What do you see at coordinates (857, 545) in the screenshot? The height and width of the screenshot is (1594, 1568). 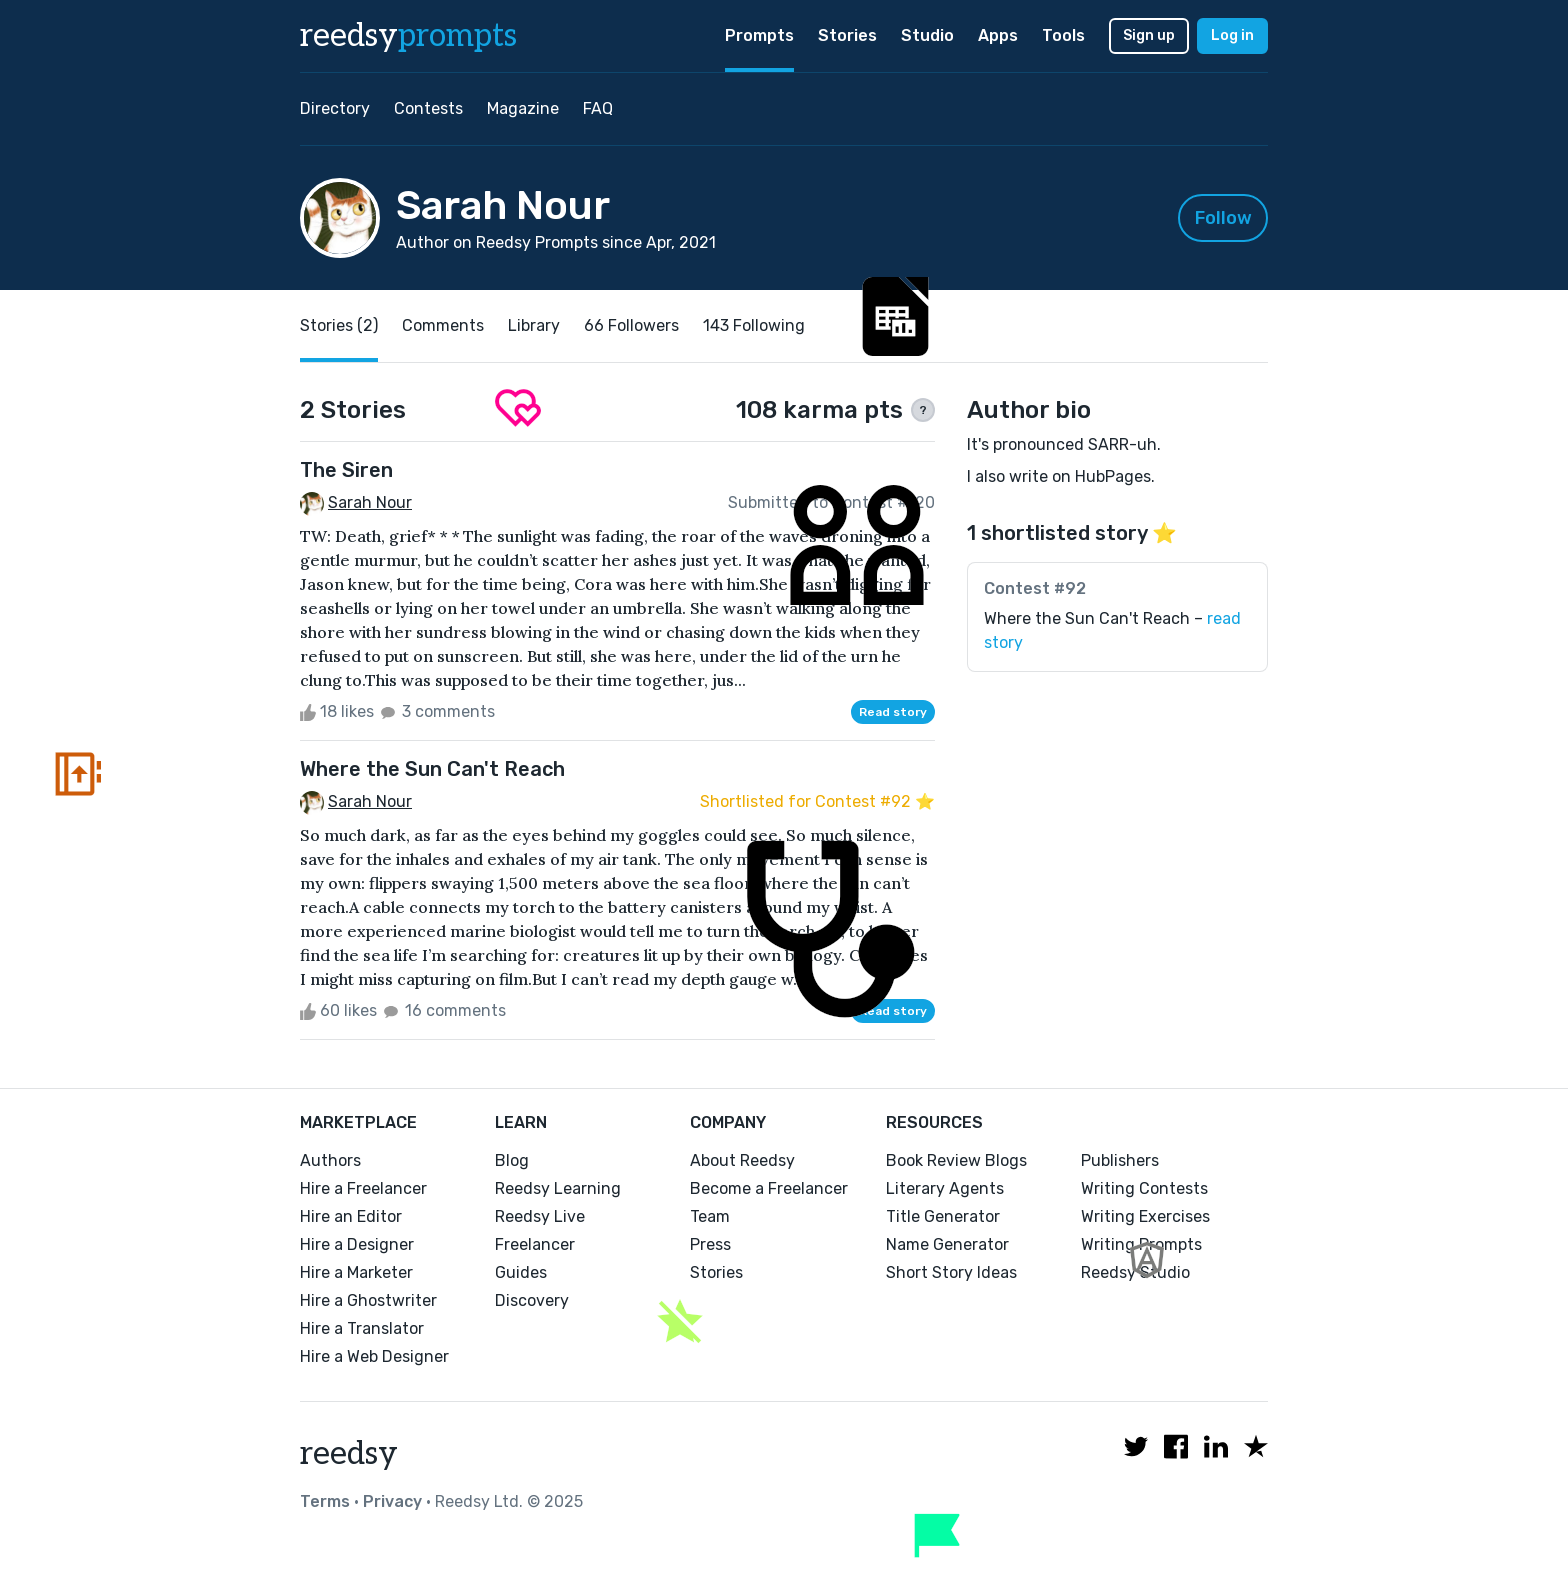 I see `view group members` at bounding box center [857, 545].